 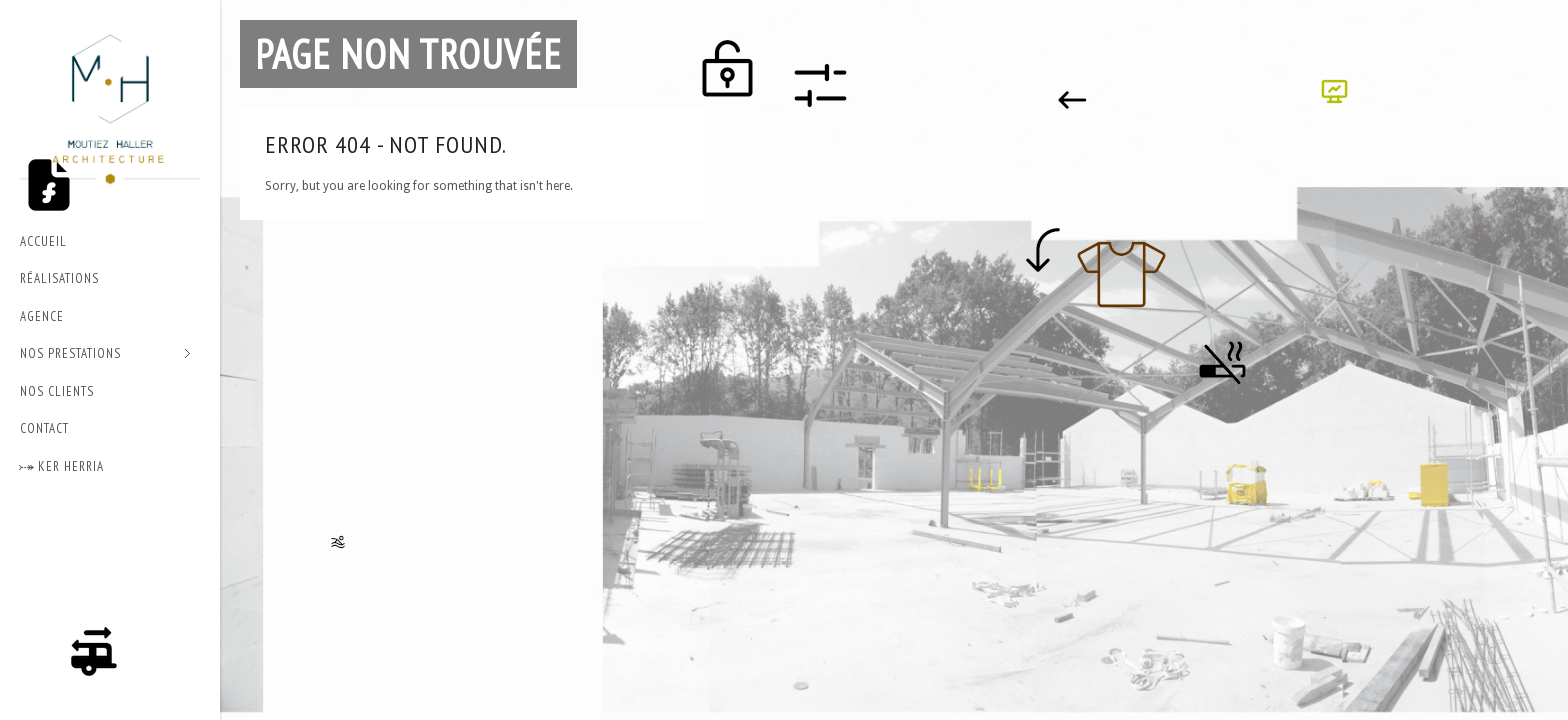 I want to click on no smoking area indicator, so click(x=1222, y=364).